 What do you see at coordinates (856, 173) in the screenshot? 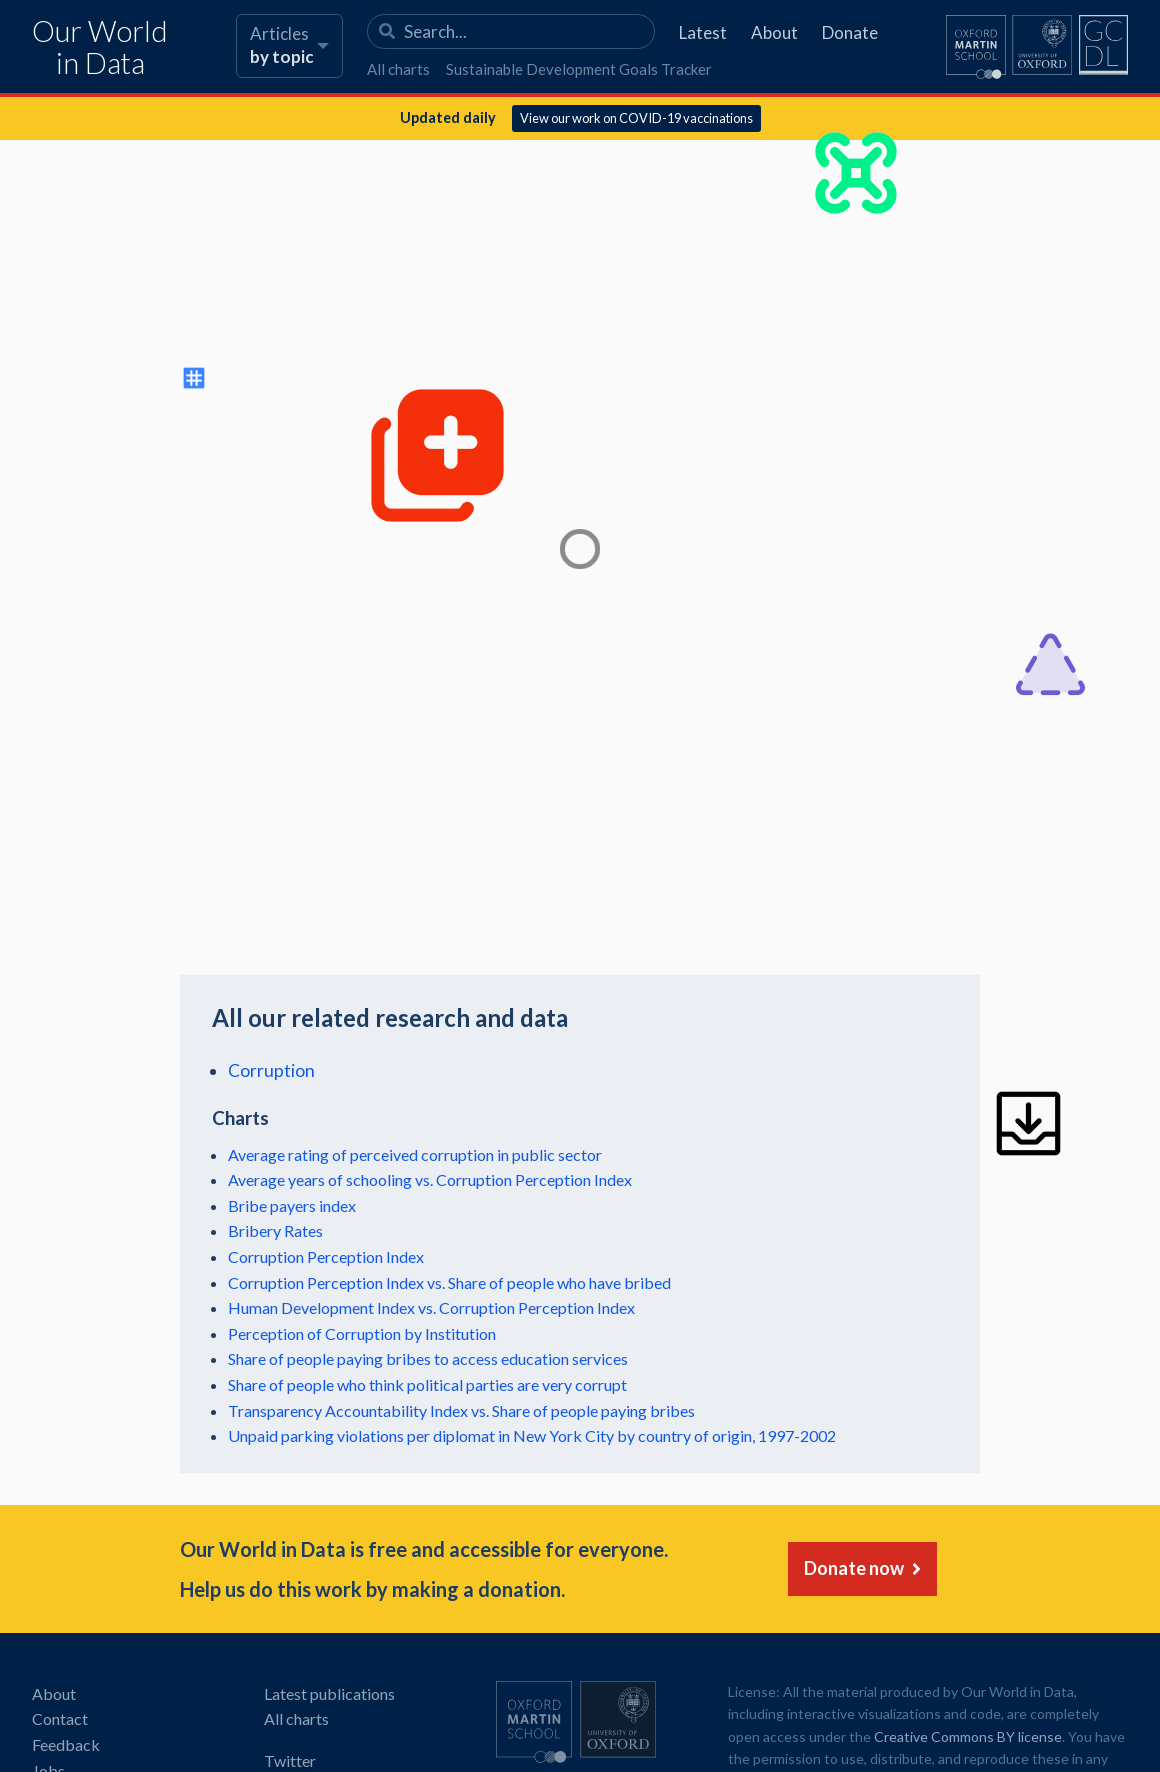
I see `access drone controls` at bounding box center [856, 173].